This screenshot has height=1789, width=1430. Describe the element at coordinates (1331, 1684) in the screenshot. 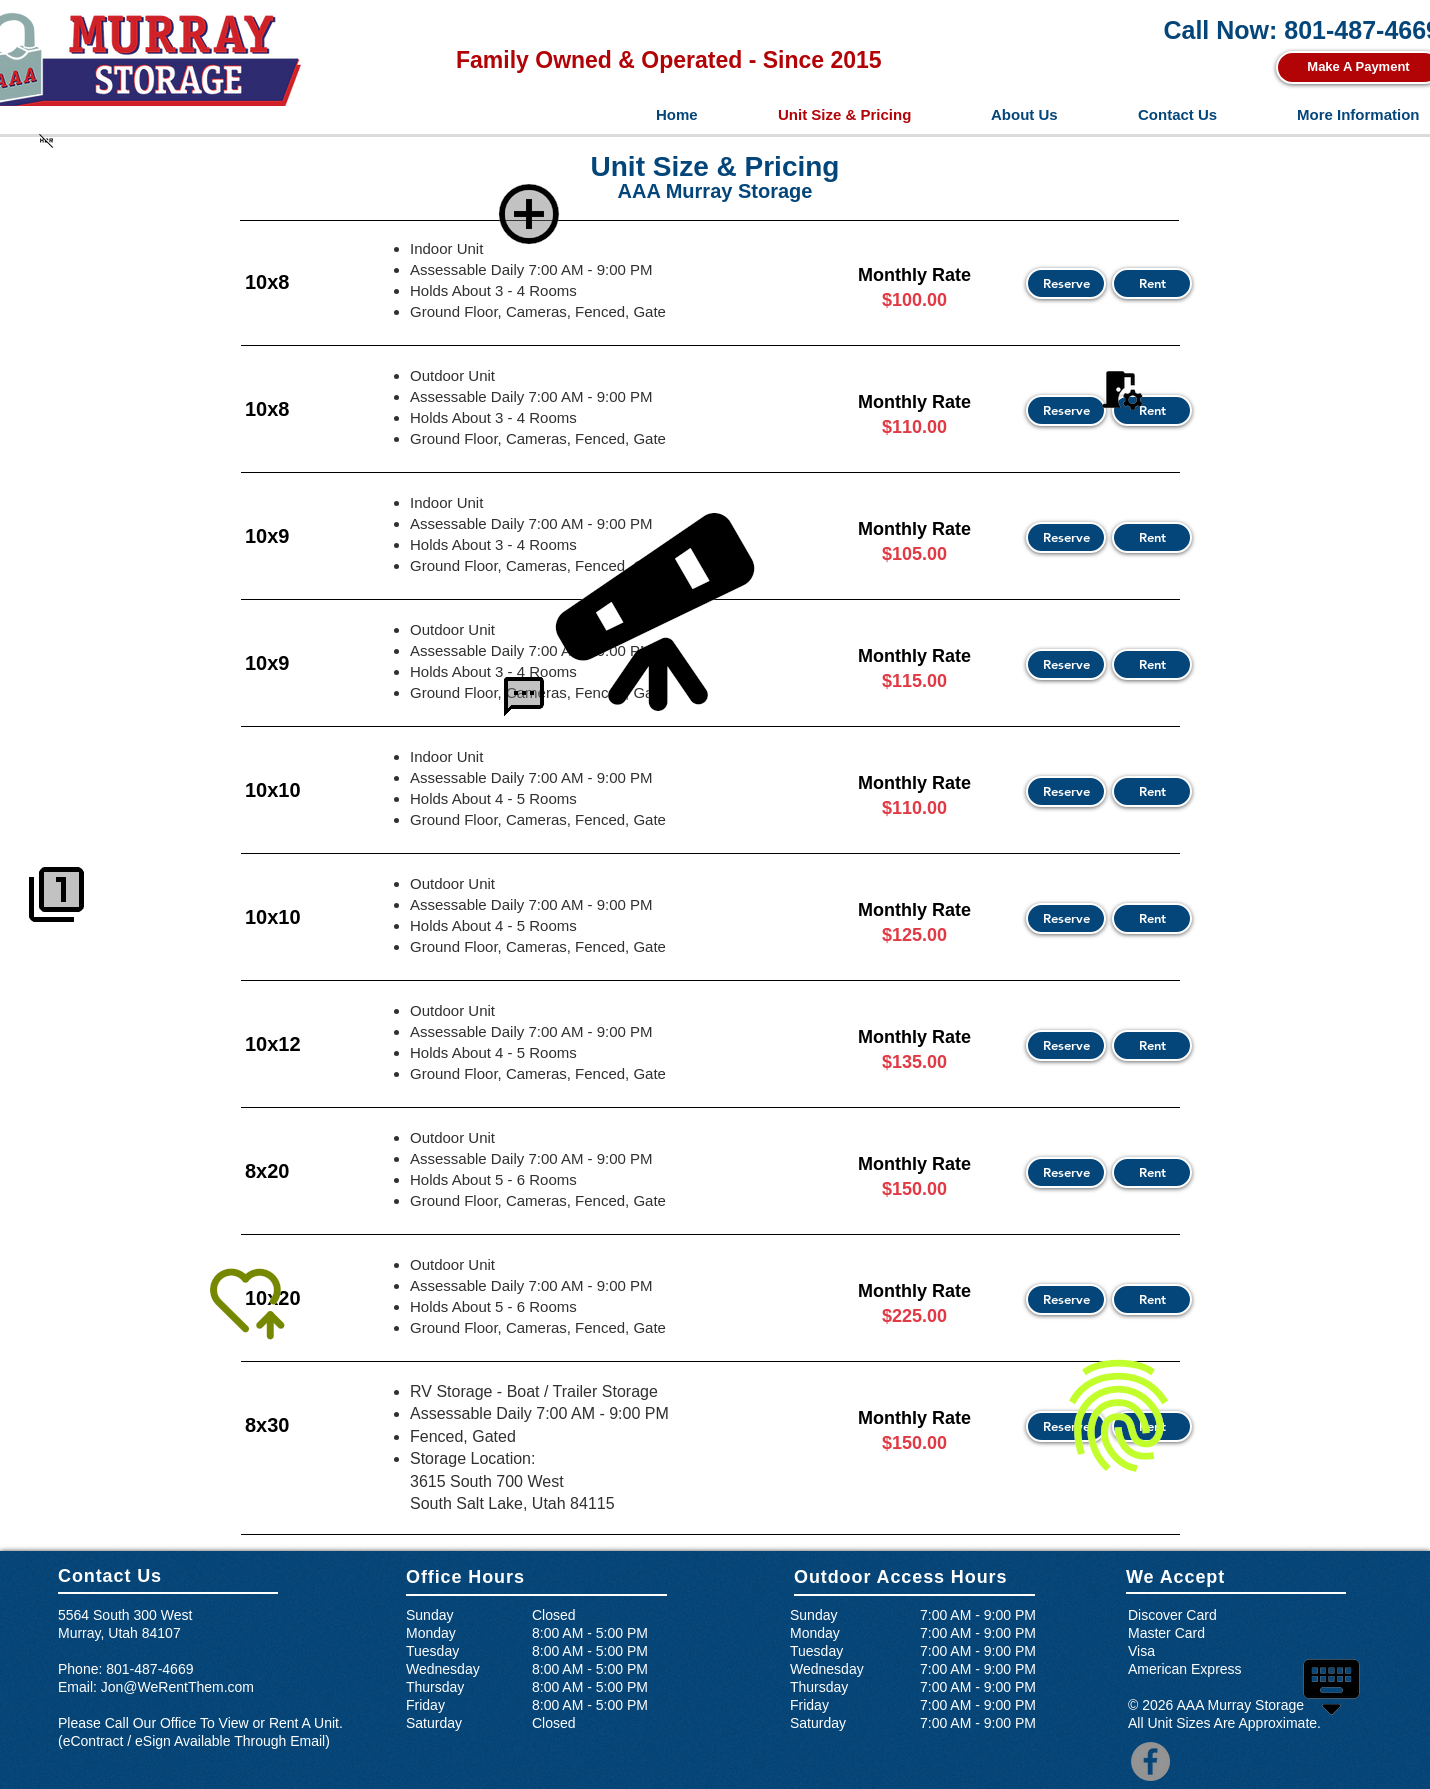

I see `hide the on-screen keyboard` at that location.